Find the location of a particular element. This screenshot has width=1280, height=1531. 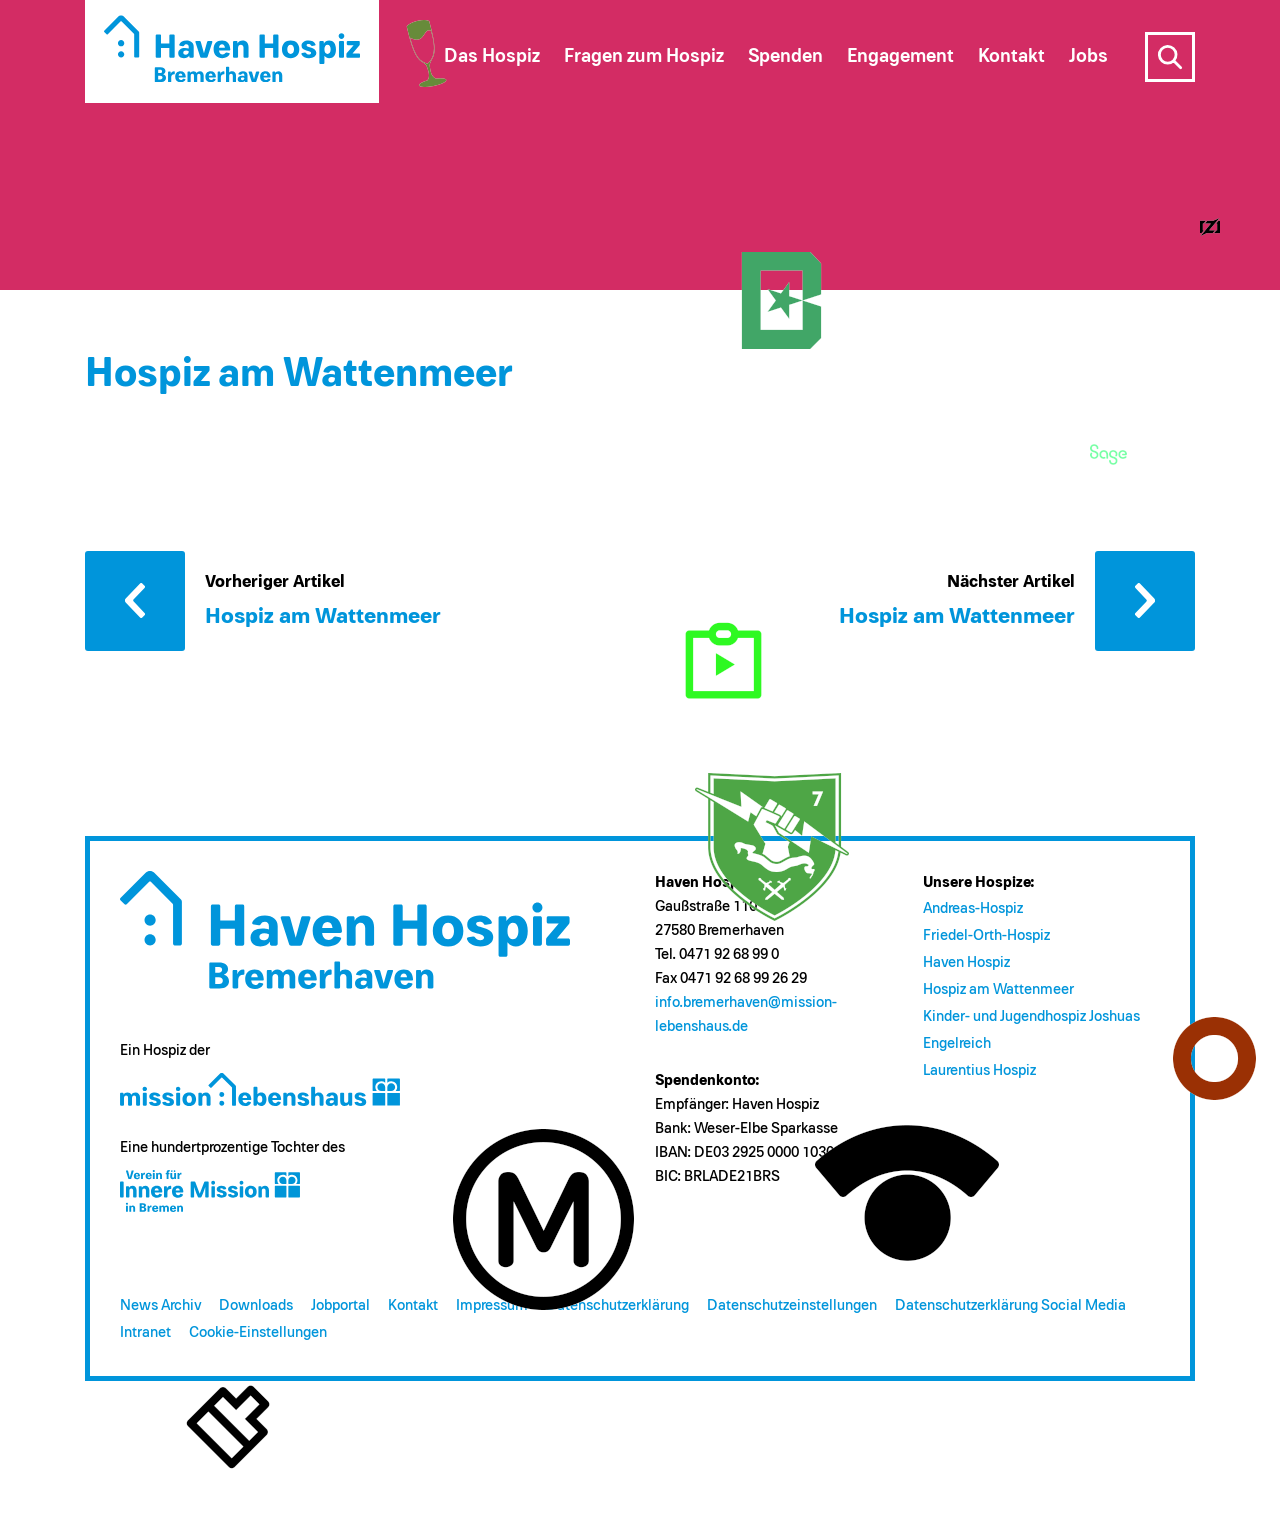

zig programming language logo is located at coordinates (1210, 227).